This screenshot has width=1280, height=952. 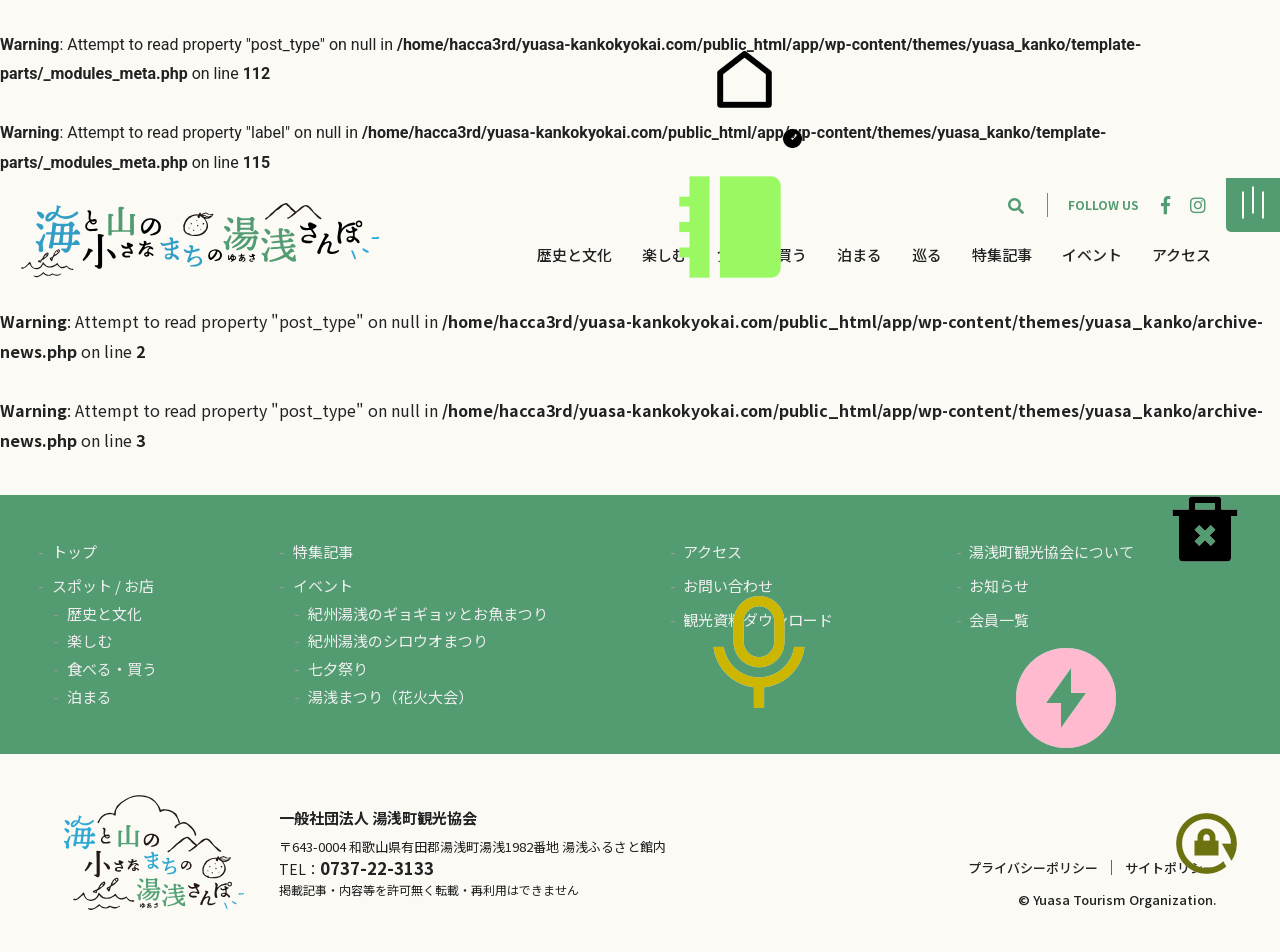 I want to click on screen rotation is locked, so click(x=1206, y=843).